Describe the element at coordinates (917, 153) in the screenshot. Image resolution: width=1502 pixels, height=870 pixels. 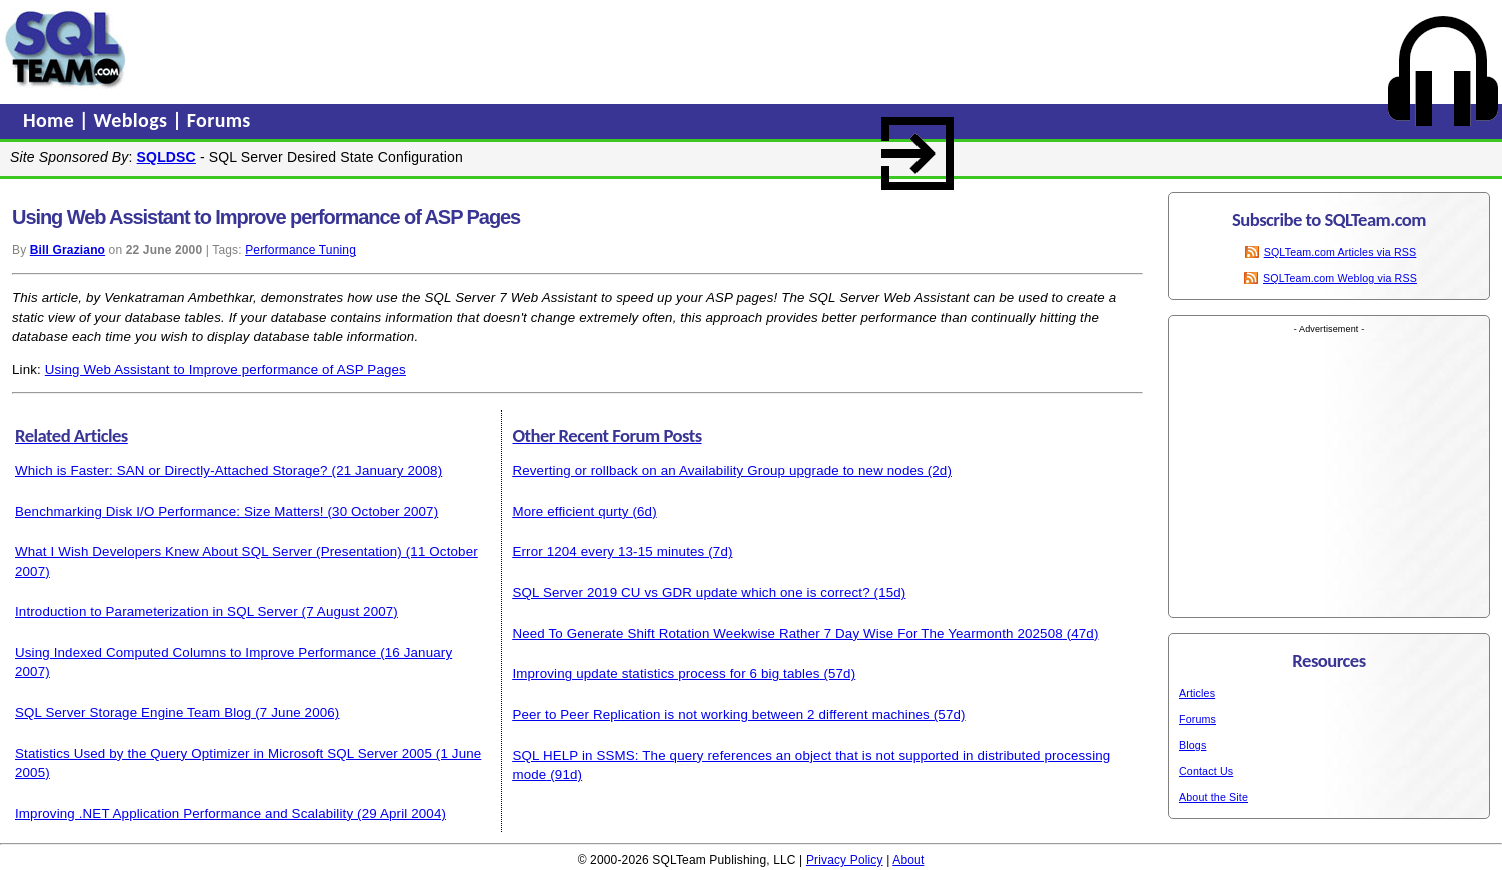
I see `log out of the current account` at that location.